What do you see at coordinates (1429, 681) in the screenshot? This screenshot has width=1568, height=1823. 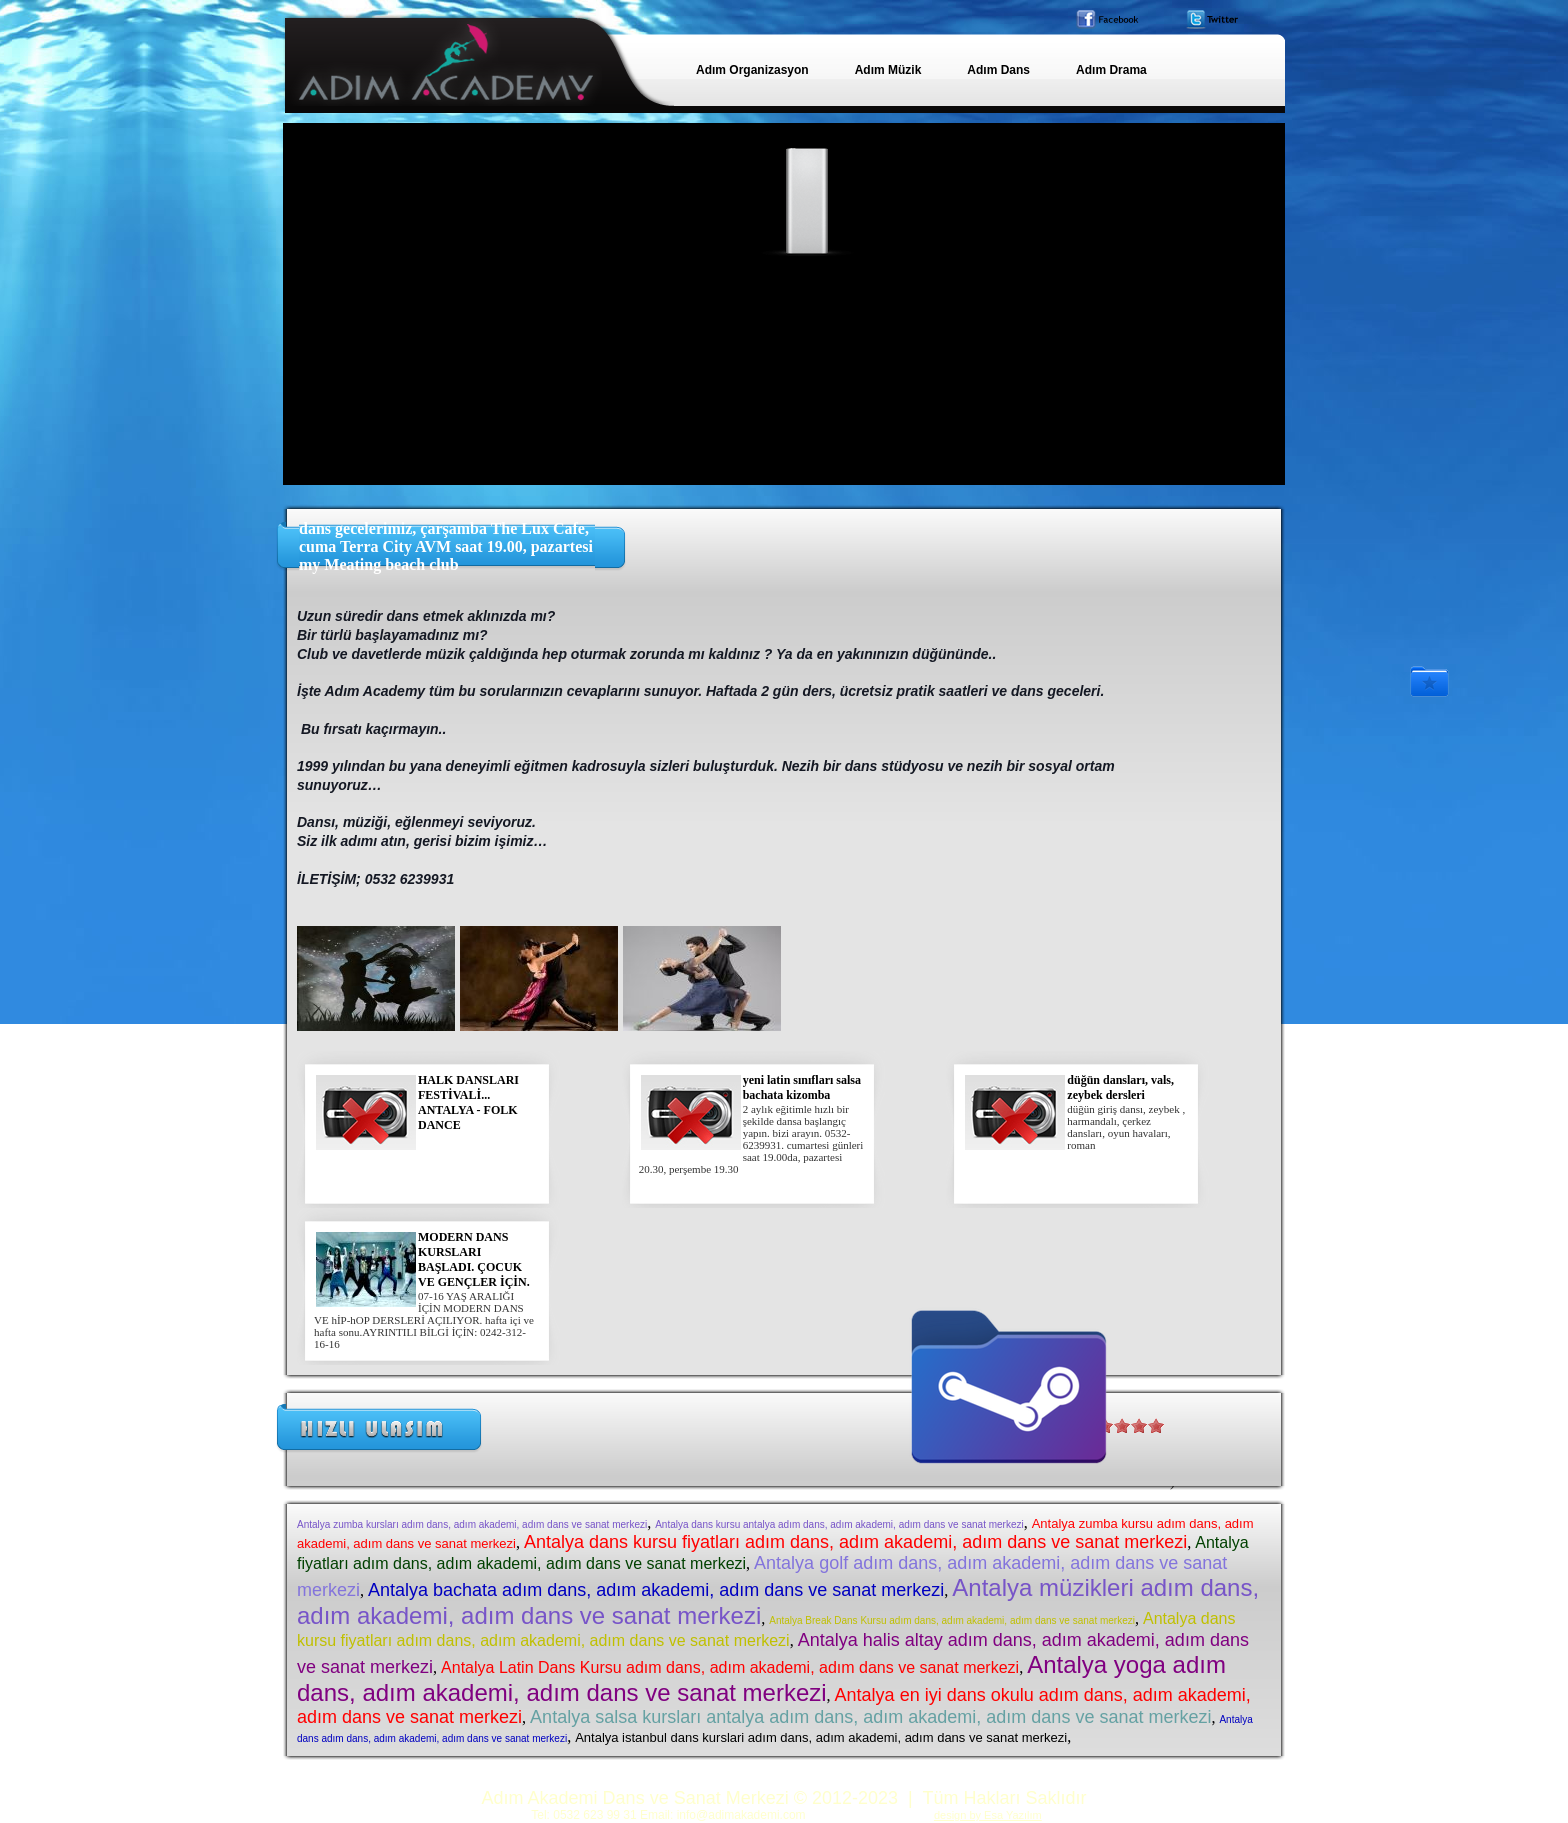 I see `access bookmarked or favorite files` at bounding box center [1429, 681].